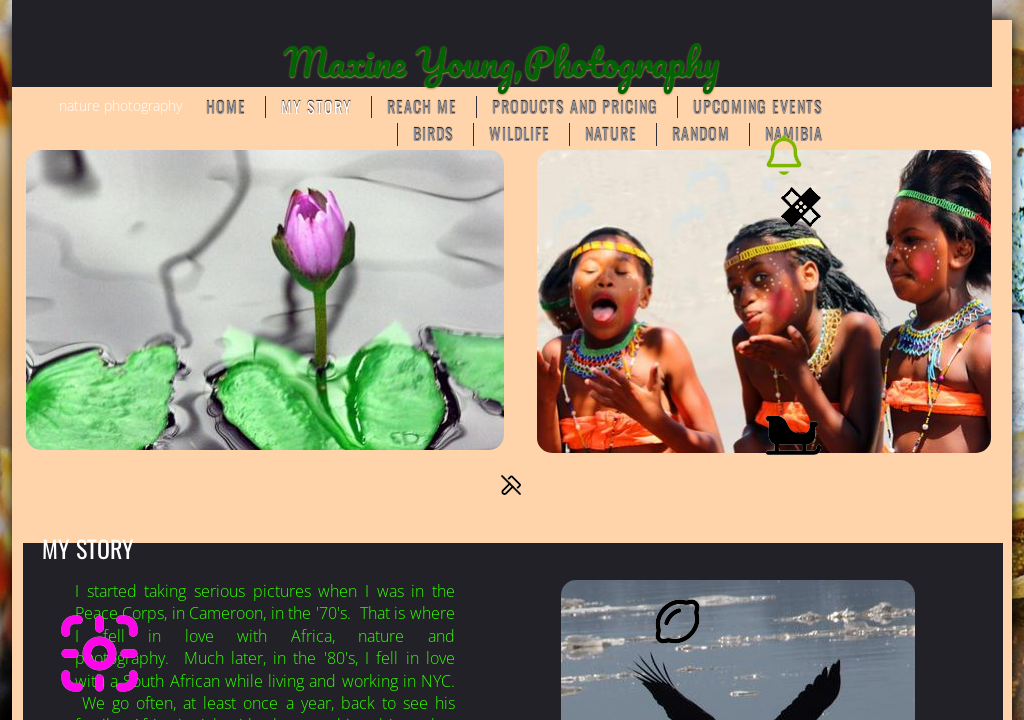 This screenshot has width=1024, height=720. Describe the element at coordinates (801, 207) in the screenshot. I see `apply healing or repair tool` at that location.